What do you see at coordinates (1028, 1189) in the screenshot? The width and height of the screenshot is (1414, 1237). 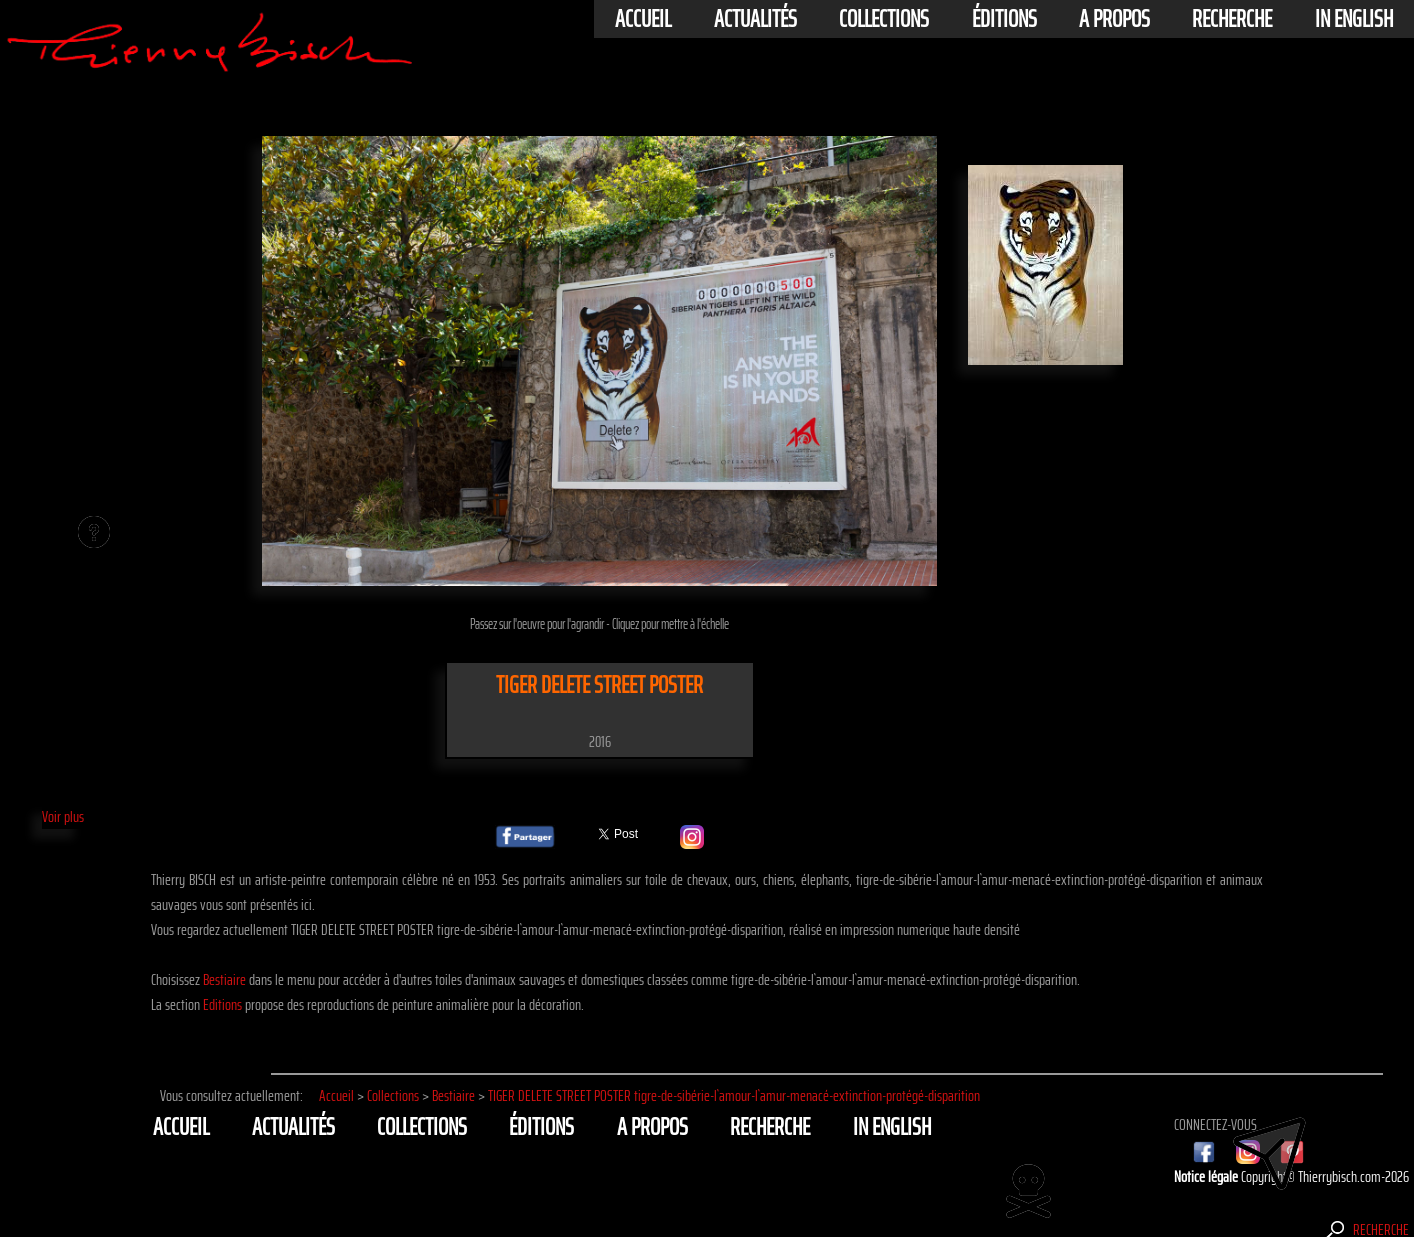 I see `indicates dangerous or hazardous content` at bounding box center [1028, 1189].